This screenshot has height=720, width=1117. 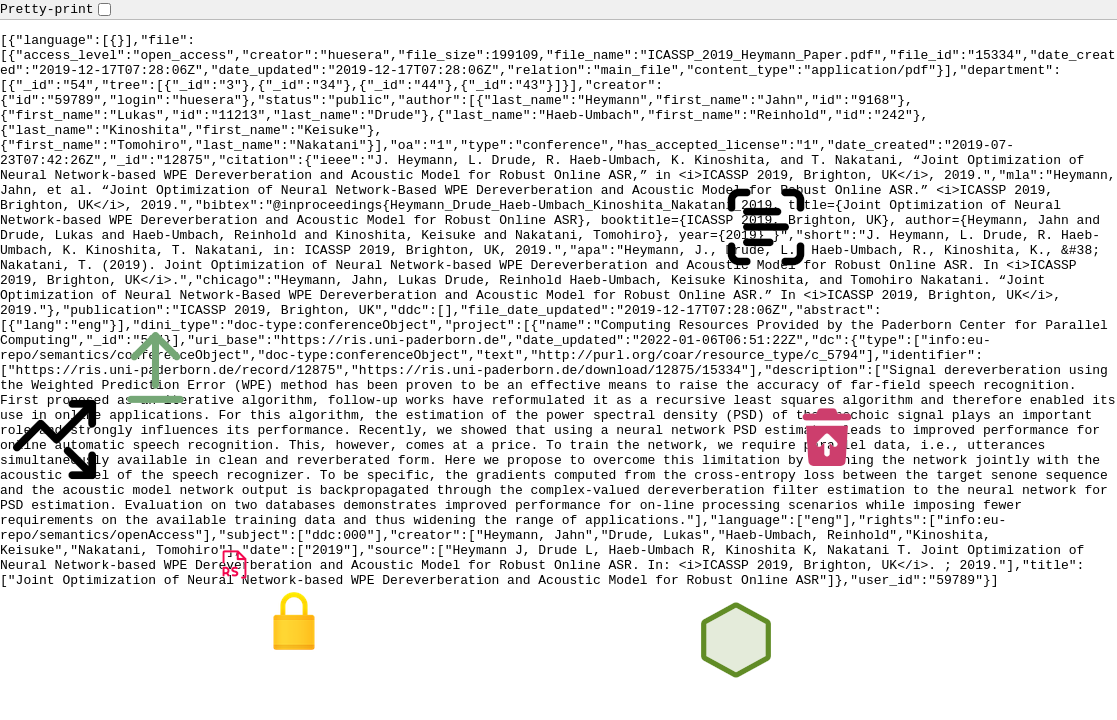 What do you see at coordinates (736, 640) in the screenshot?
I see `generic shape or container element` at bounding box center [736, 640].